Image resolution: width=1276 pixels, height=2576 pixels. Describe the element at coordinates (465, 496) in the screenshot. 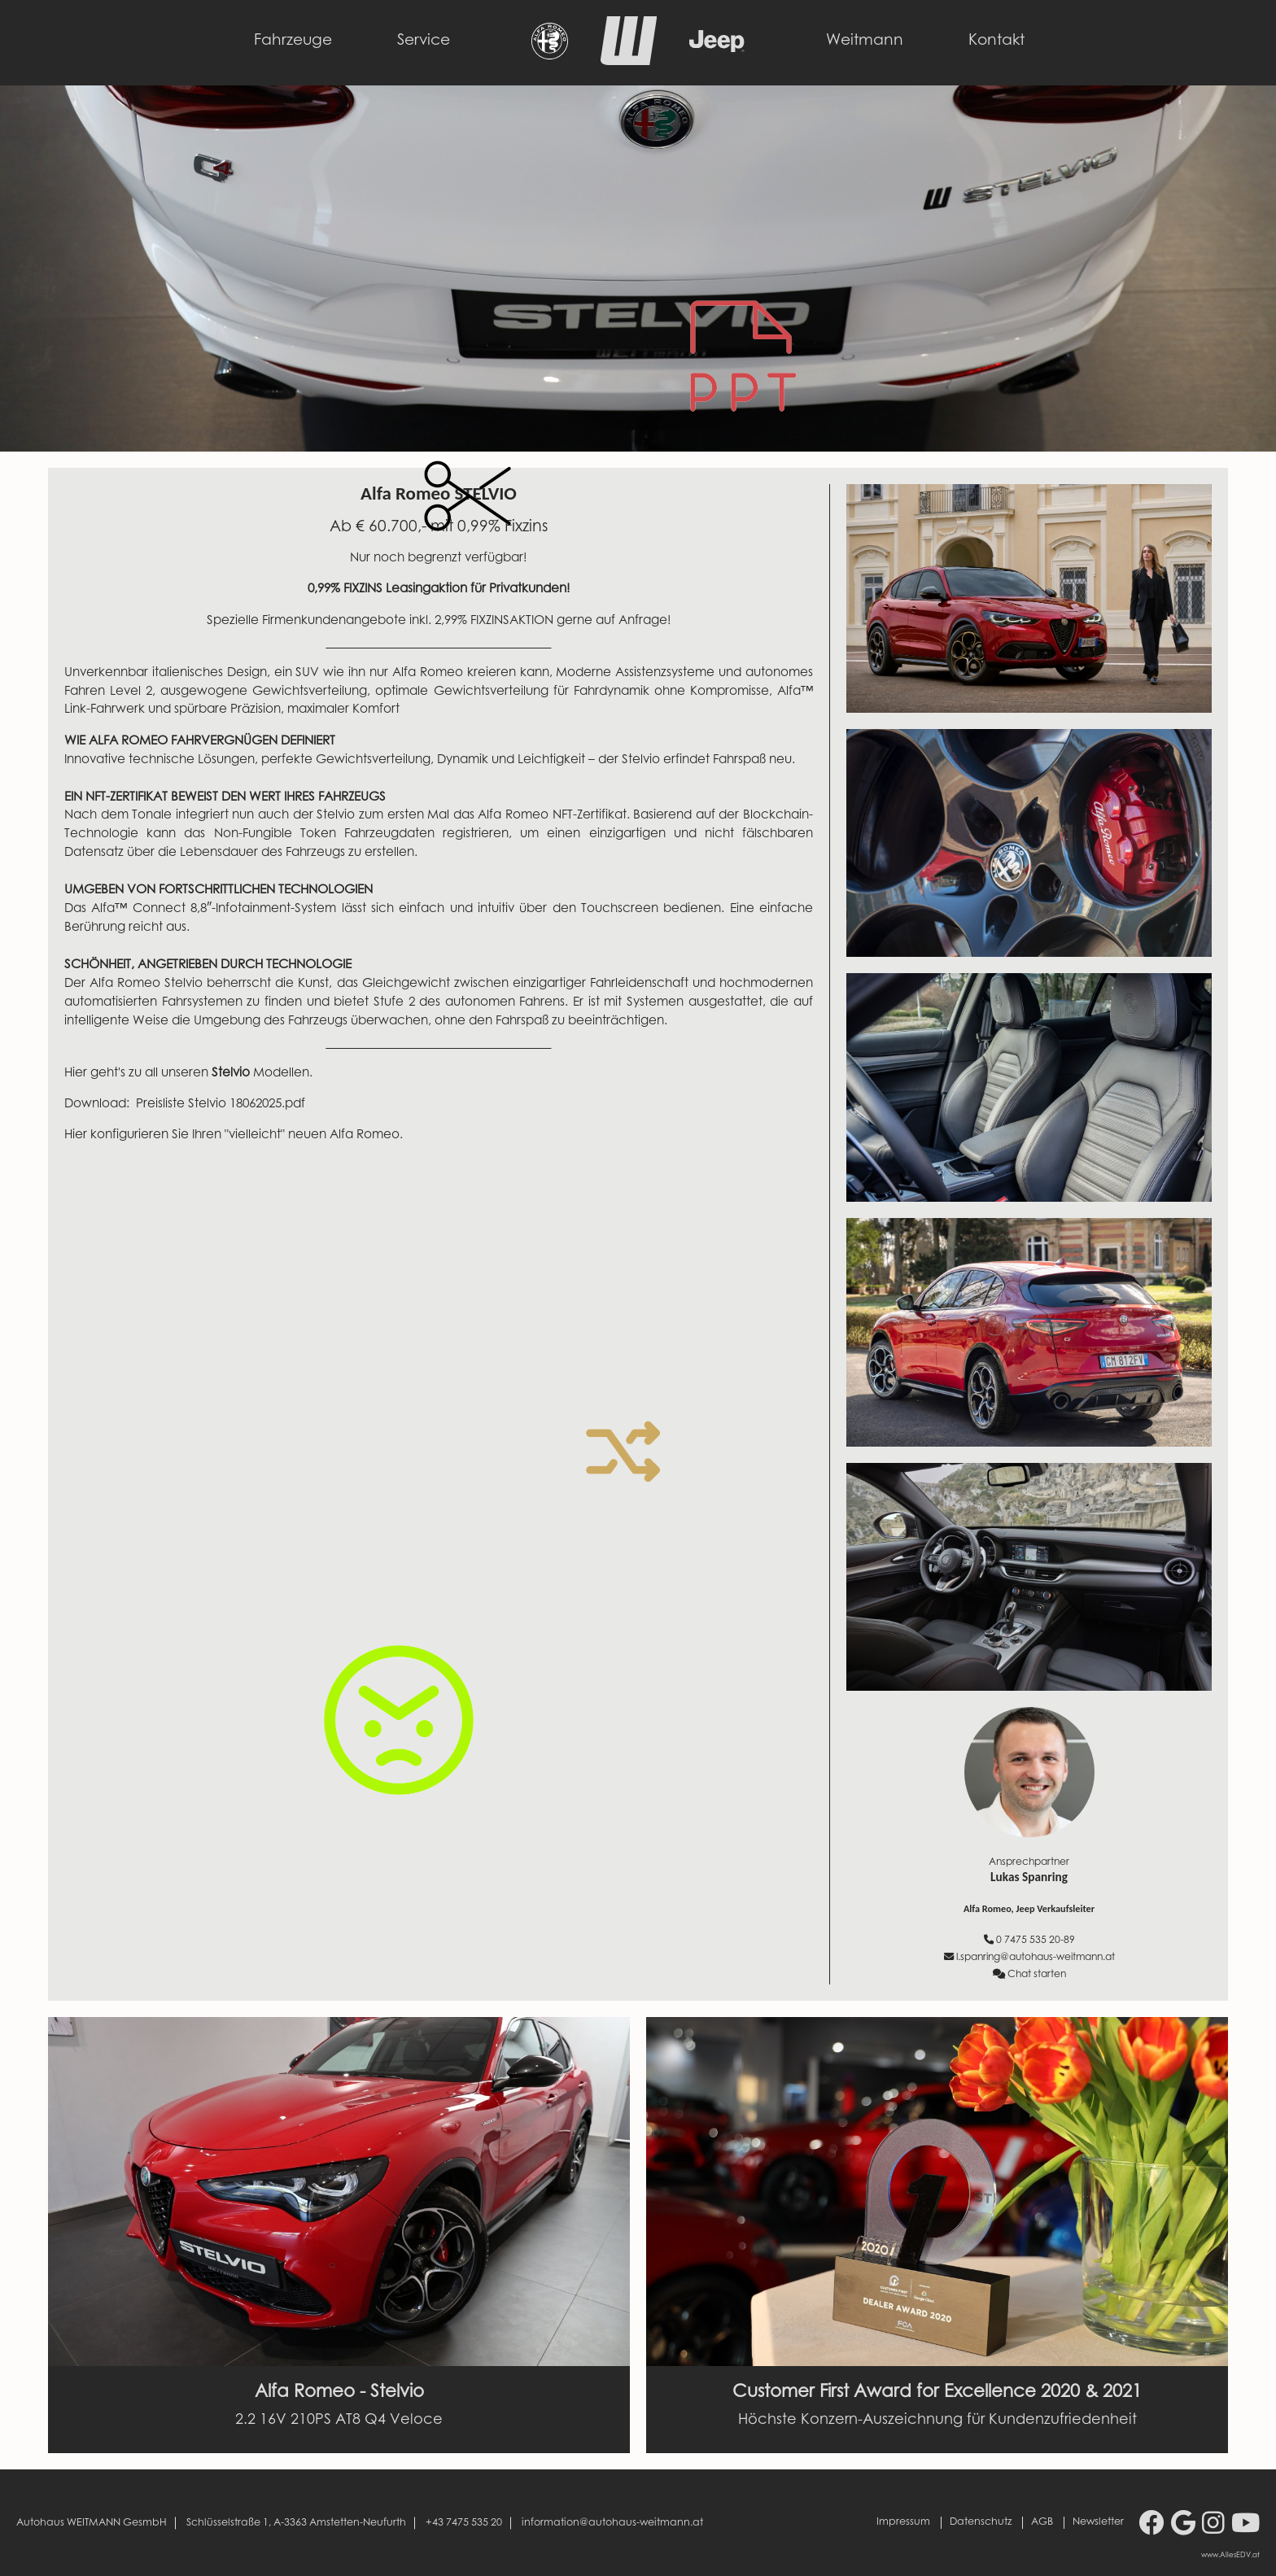

I see `cut selected content` at that location.